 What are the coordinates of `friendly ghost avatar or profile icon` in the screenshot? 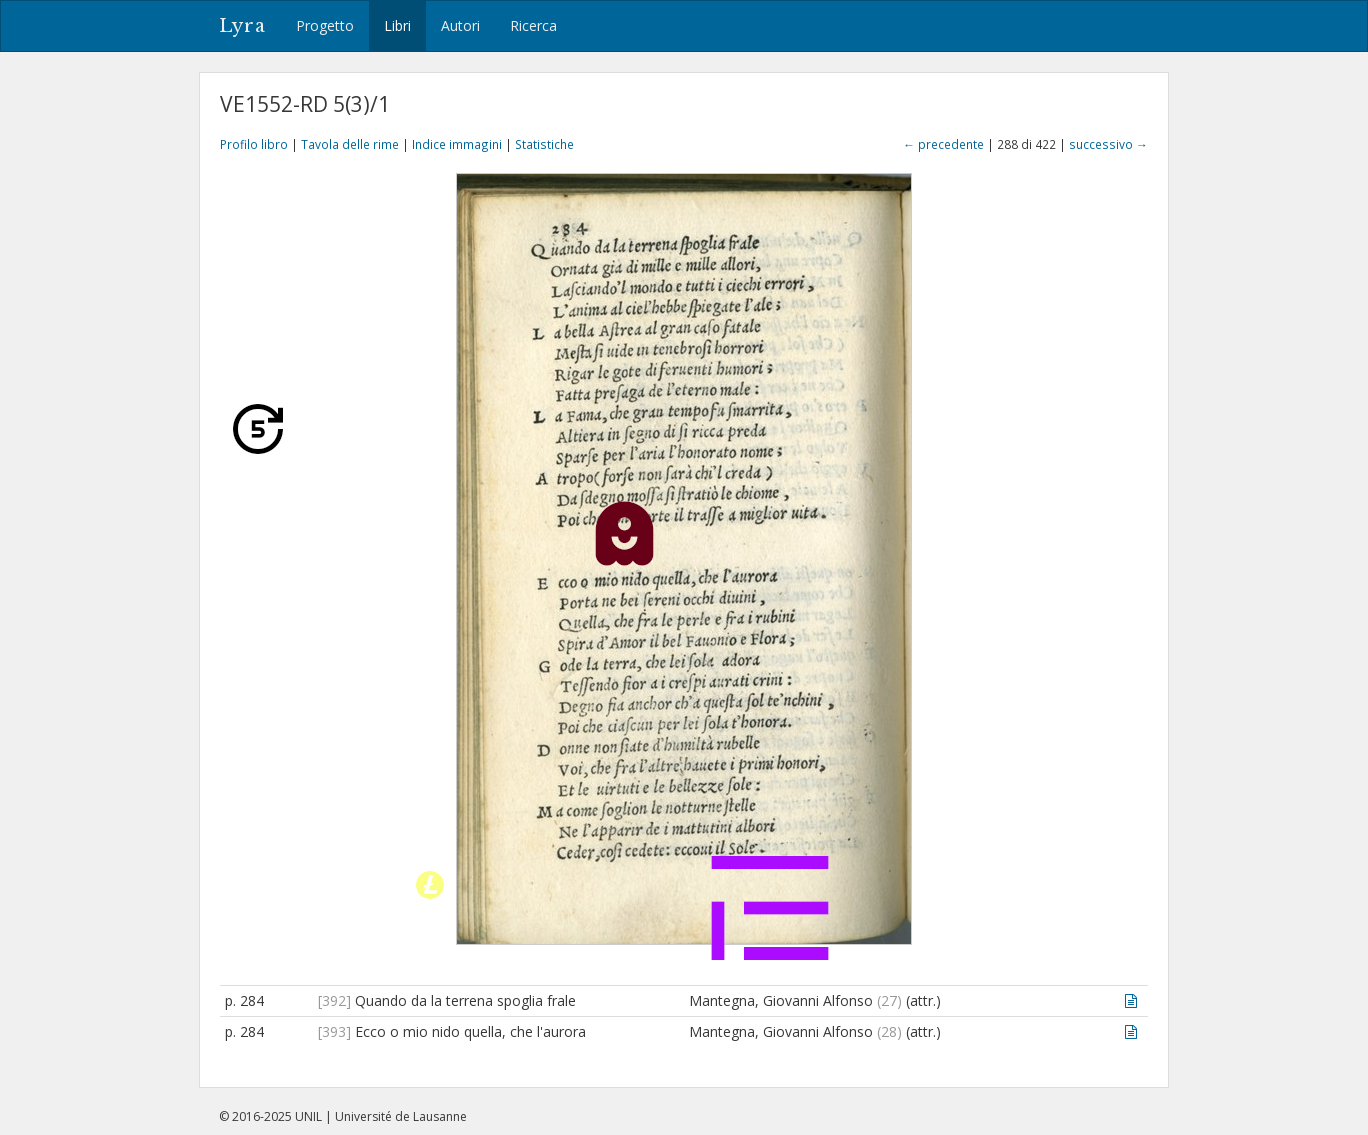 It's located at (624, 533).